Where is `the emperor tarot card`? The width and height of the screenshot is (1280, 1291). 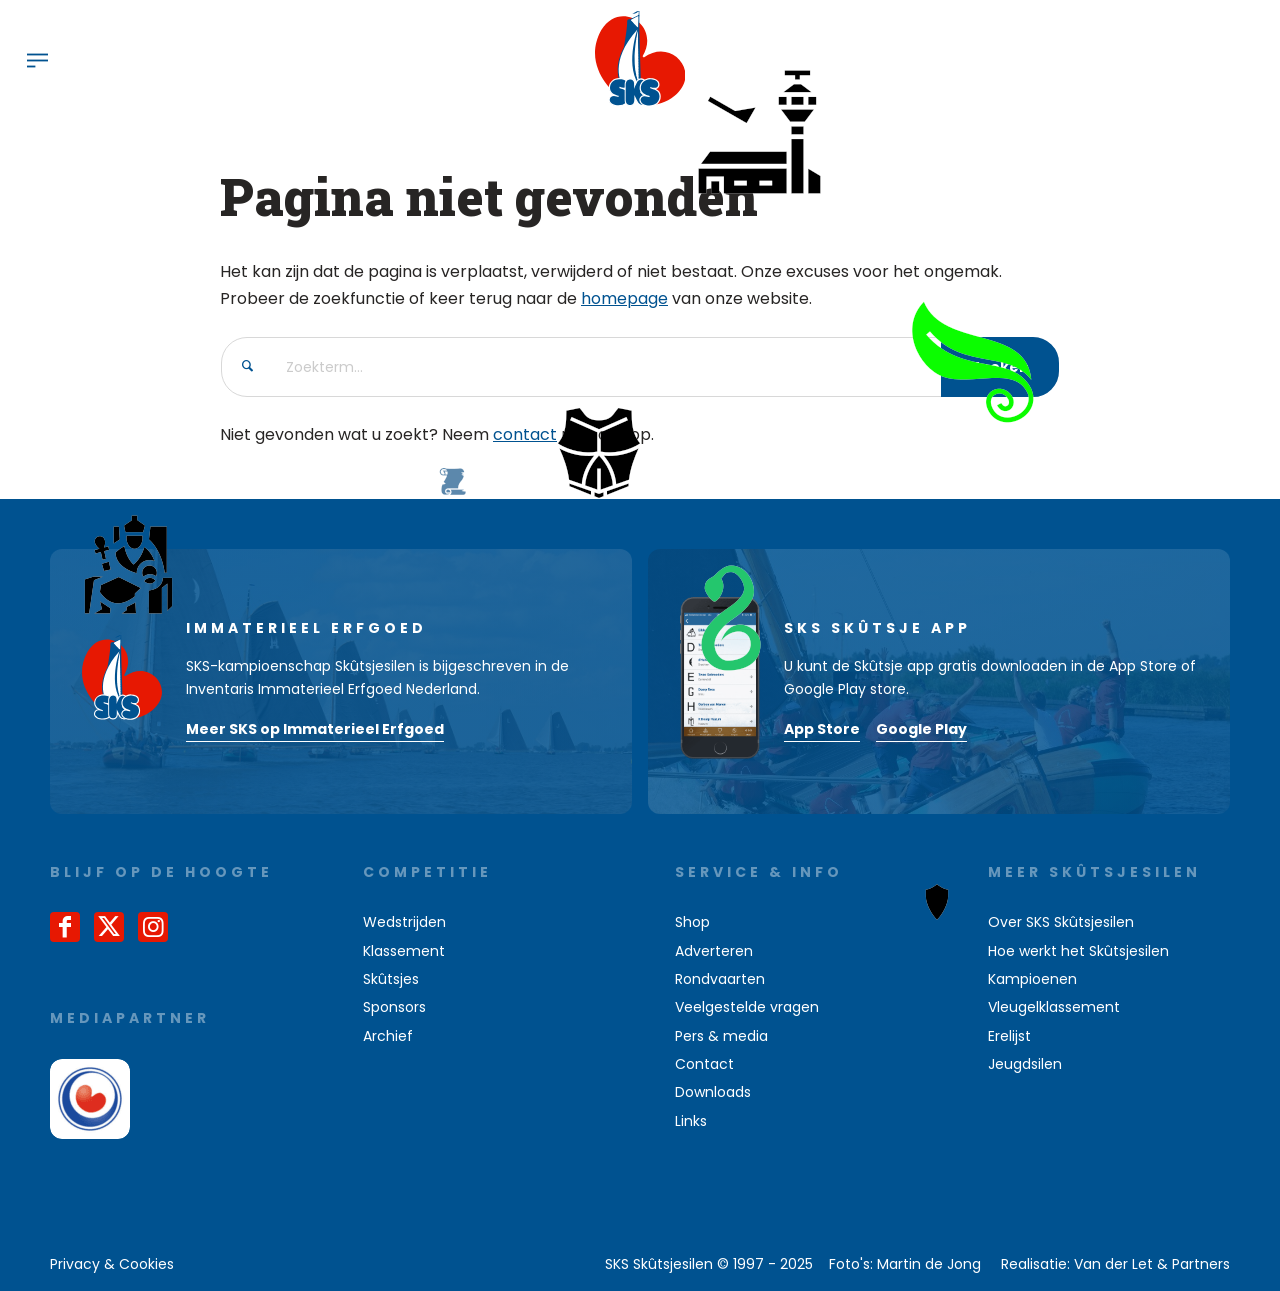 the emperor tarot card is located at coordinates (128, 564).